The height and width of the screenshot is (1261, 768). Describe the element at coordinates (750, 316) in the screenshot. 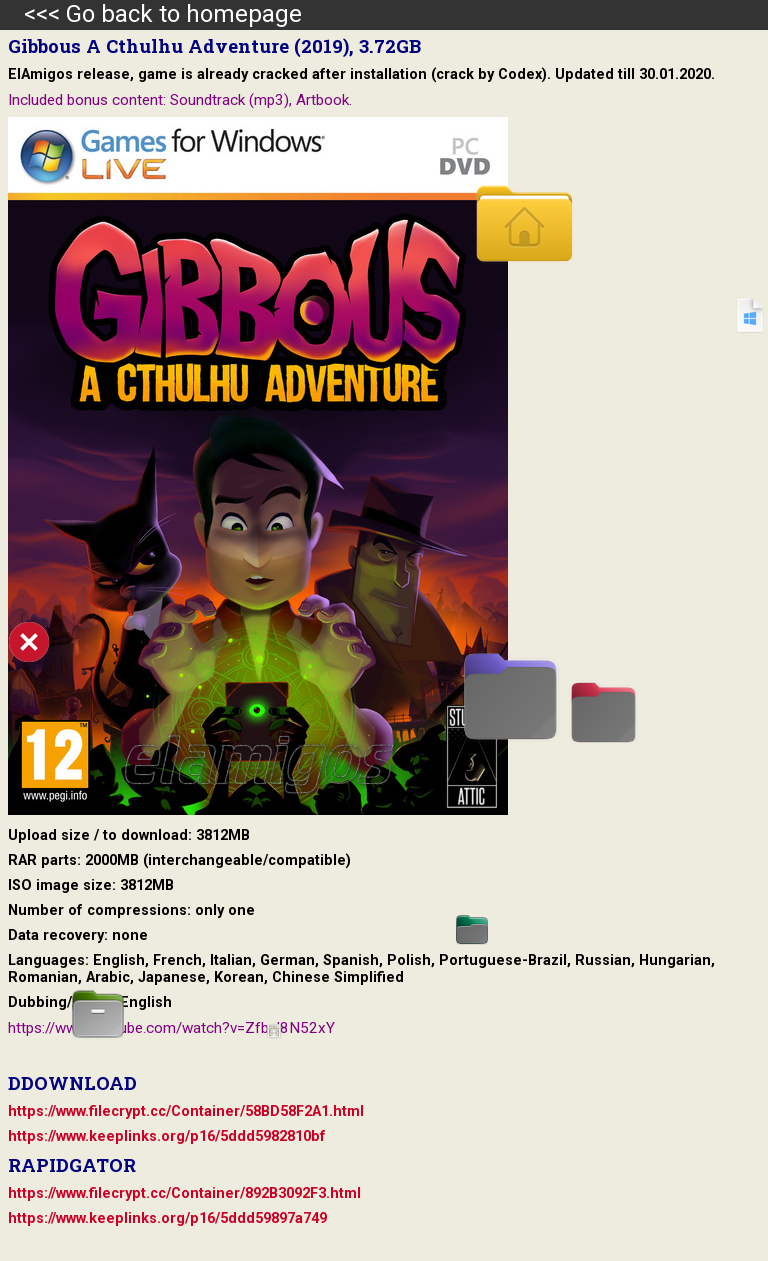

I see `a windows executable or application file` at that location.